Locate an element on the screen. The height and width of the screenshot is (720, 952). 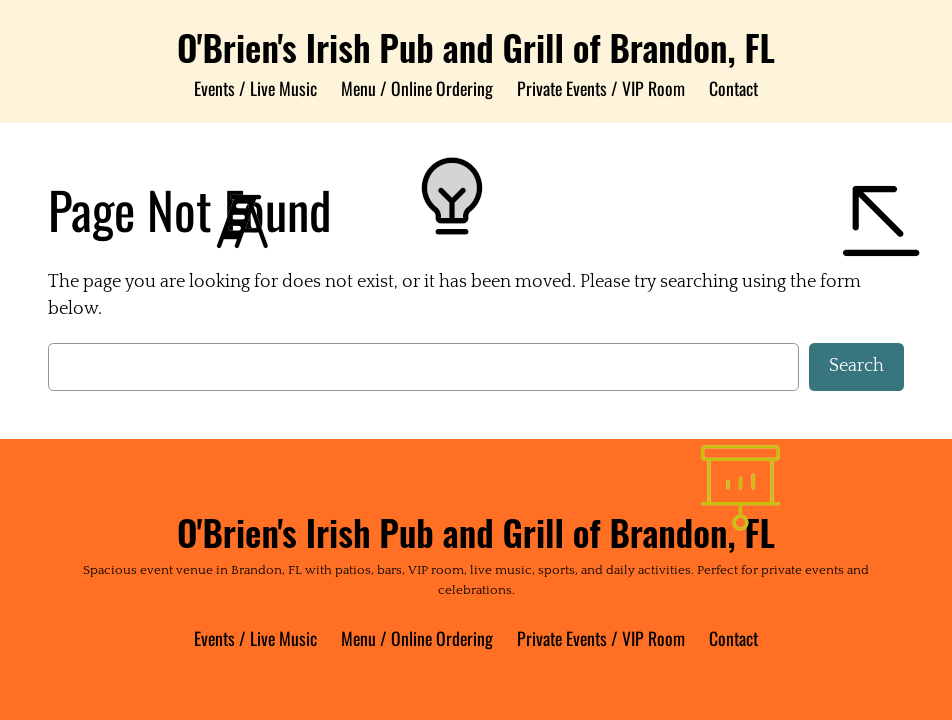
toggle idea or inspiration mode is located at coordinates (452, 196).